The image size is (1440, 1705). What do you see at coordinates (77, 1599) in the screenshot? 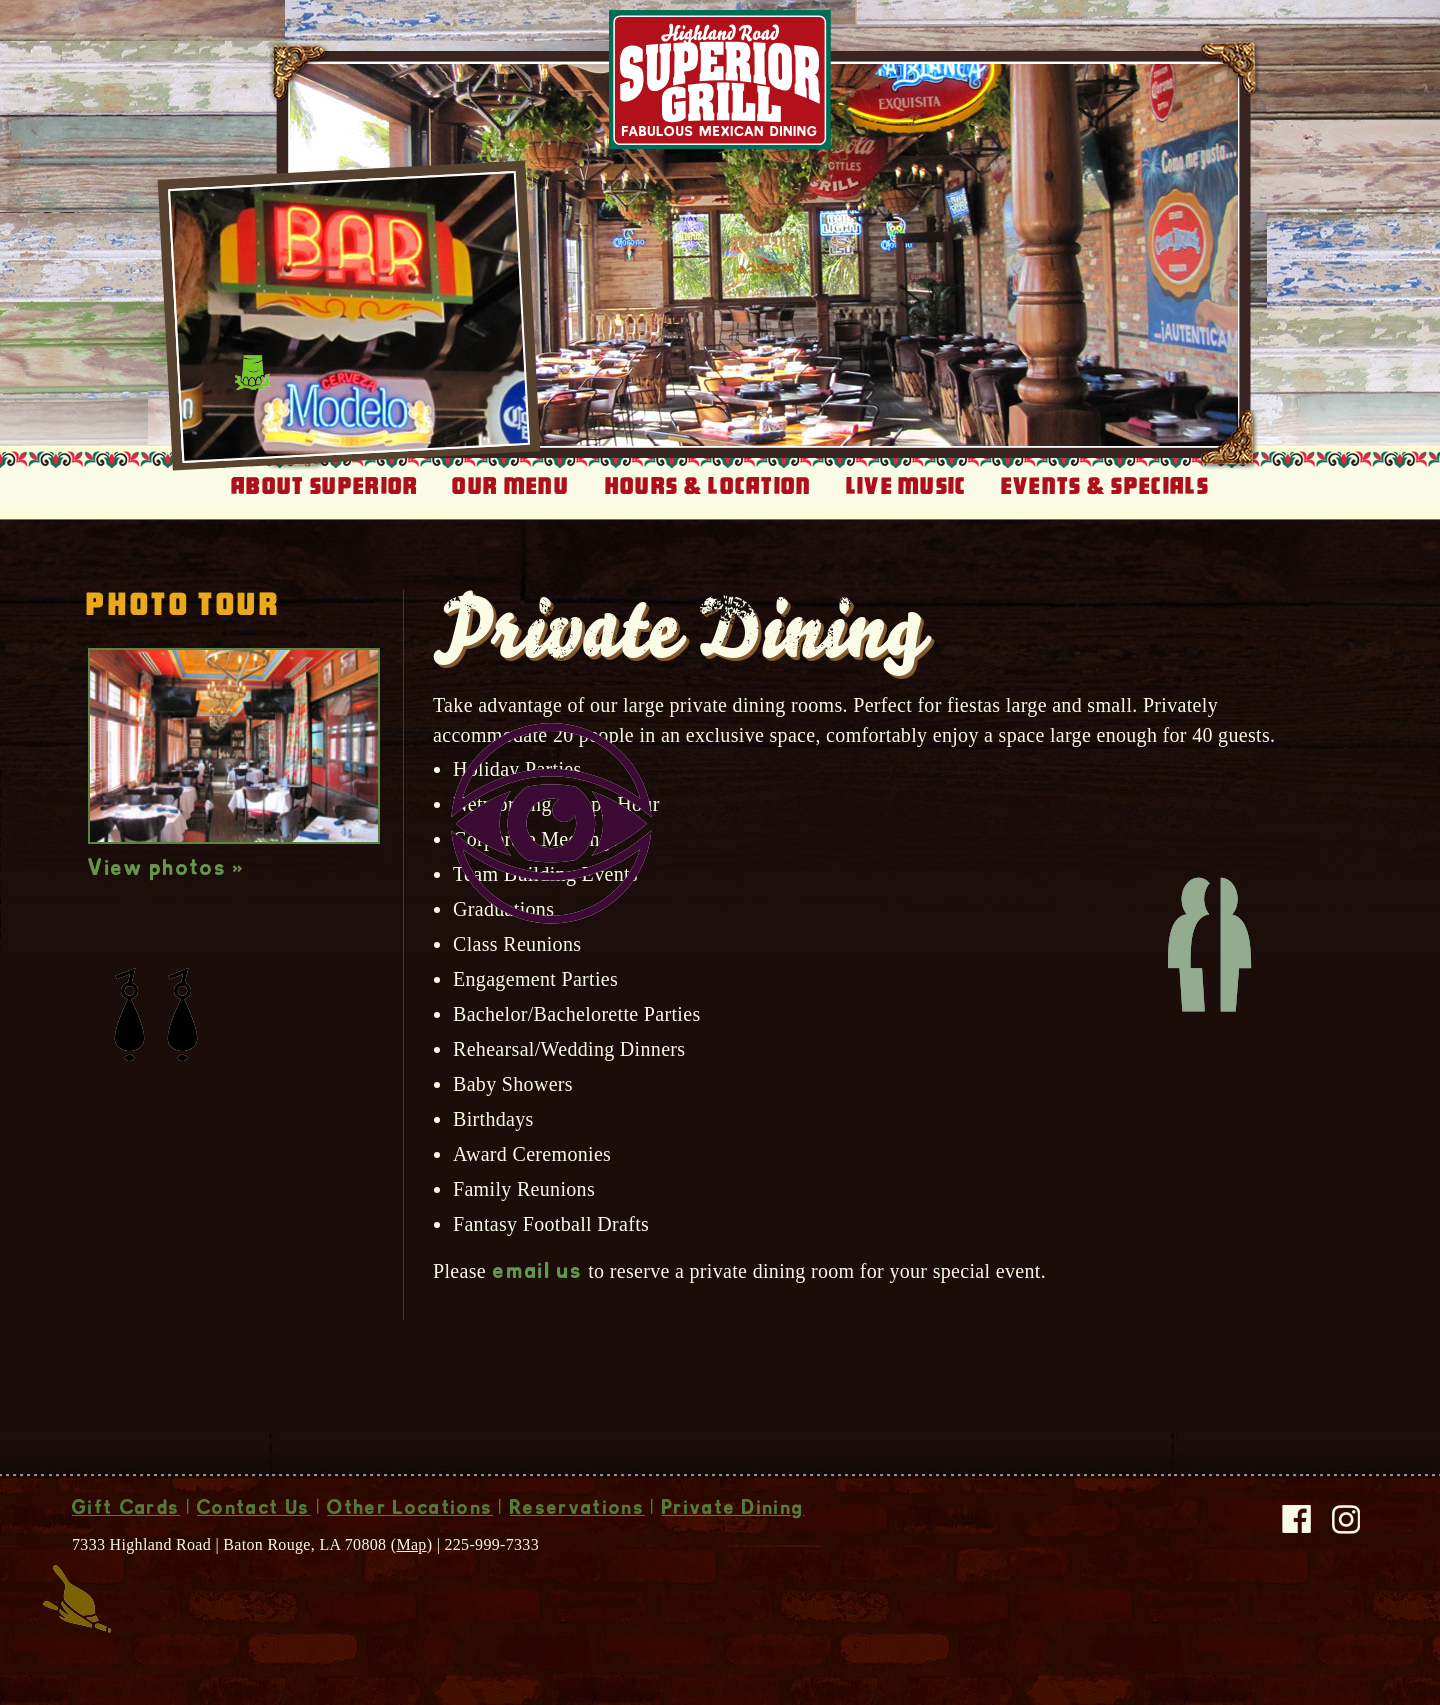
I see `craft or upgrade items at the forge` at bounding box center [77, 1599].